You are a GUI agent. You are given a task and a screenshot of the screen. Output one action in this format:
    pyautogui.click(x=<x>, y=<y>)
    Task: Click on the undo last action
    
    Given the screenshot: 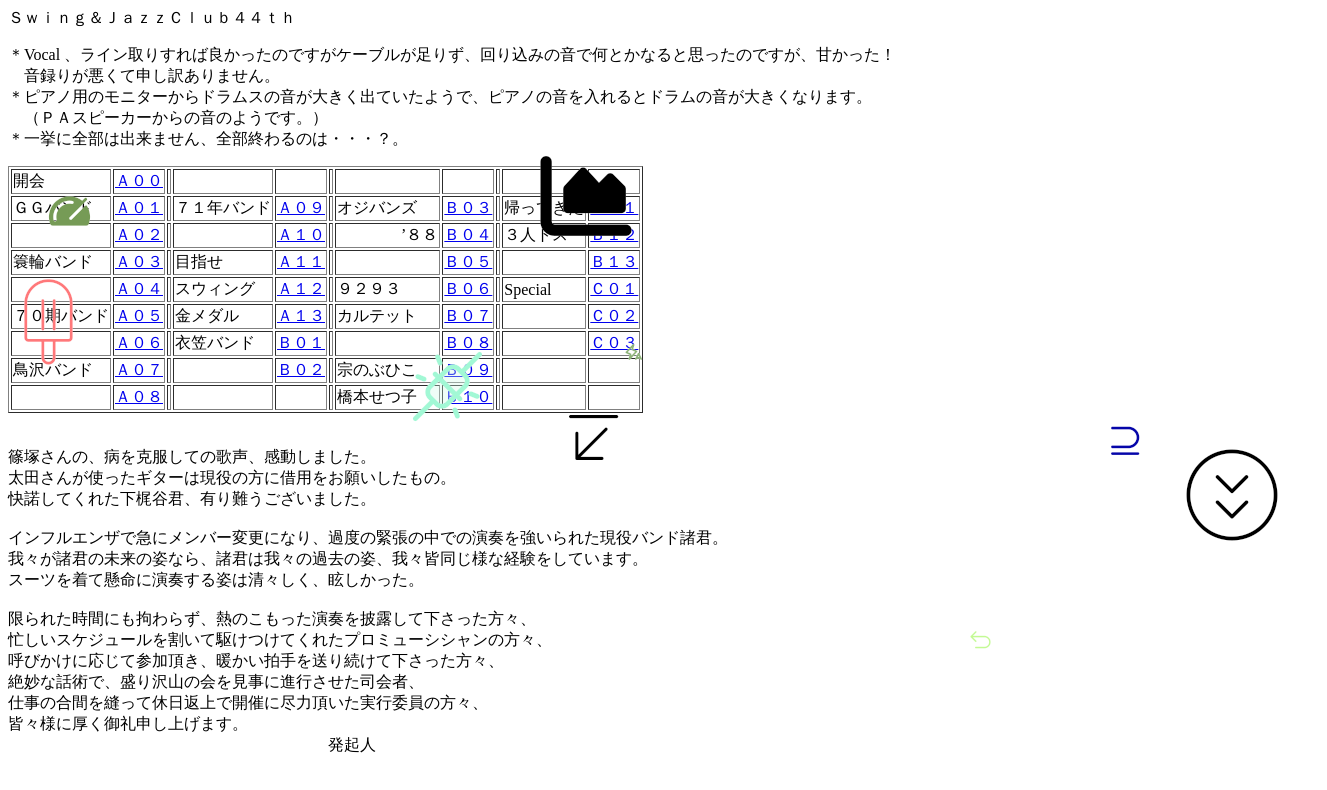 What is the action you would take?
    pyautogui.click(x=980, y=640)
    